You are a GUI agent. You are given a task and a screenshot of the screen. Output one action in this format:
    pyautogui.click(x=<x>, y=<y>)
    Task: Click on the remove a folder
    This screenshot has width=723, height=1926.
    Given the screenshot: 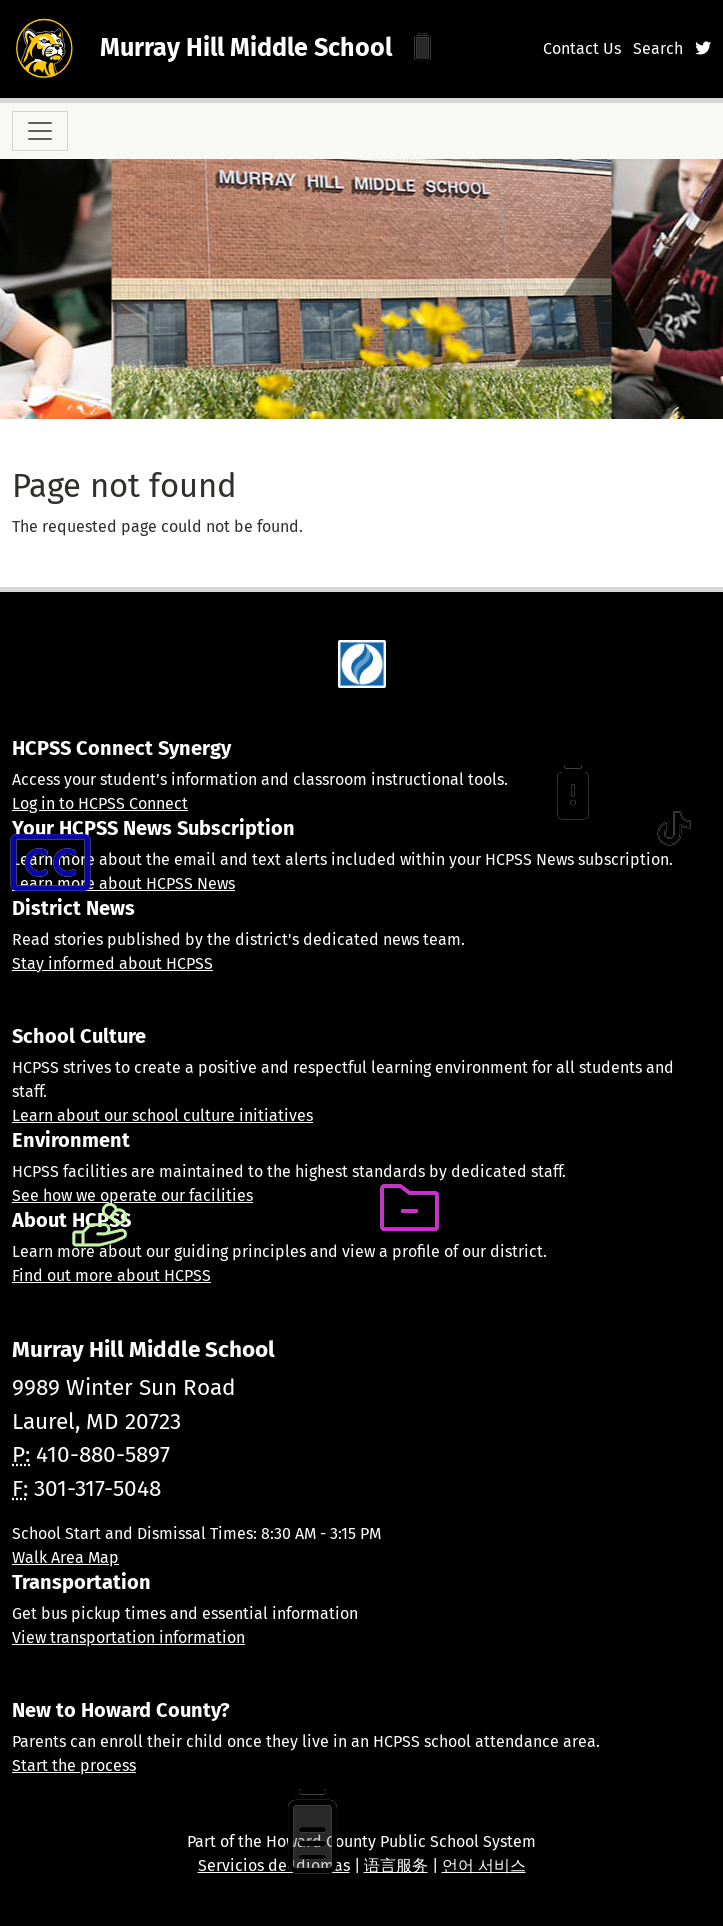 What is the action you would take?
    pyautogui.click(x=409, y=1206)
    